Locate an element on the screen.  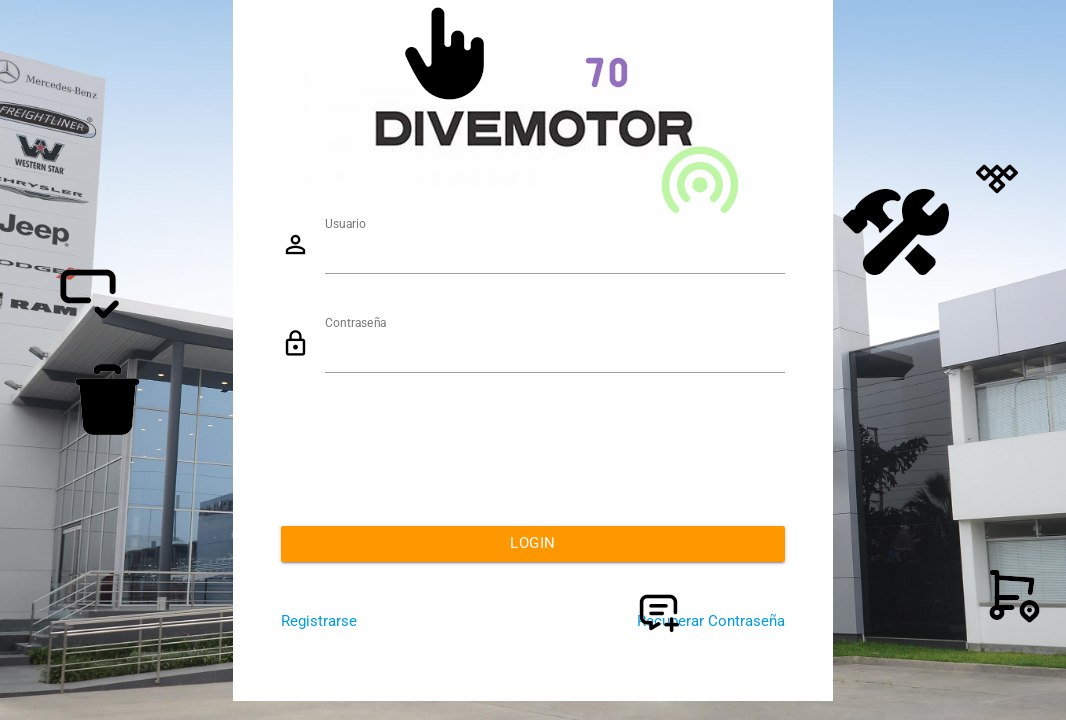
delete selected item is located at coordinates (107, 399).